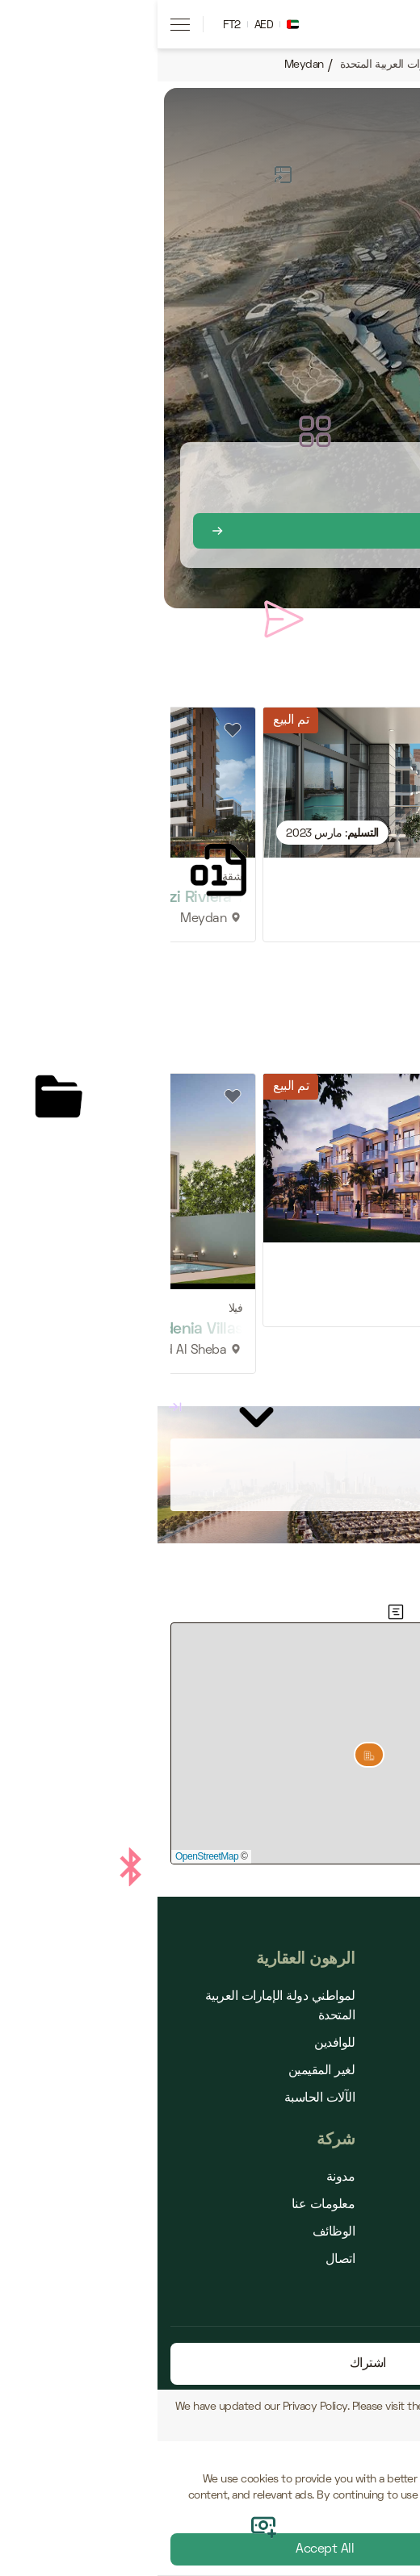  What do you see at coordinates (284, 619) in the screenshot?
I see `send a message or comment` at bounding box center [284, 619].